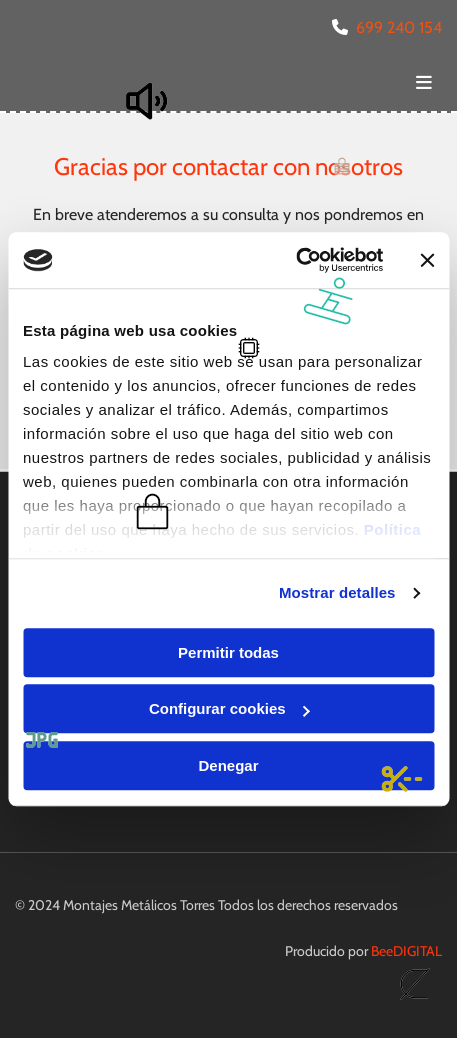 The width and height of the screenshot is (457, 1038). What do you see at coordinates (152, 513) in the screenshot?
I see `lock or secure this item` at bounding box center [152, 513].